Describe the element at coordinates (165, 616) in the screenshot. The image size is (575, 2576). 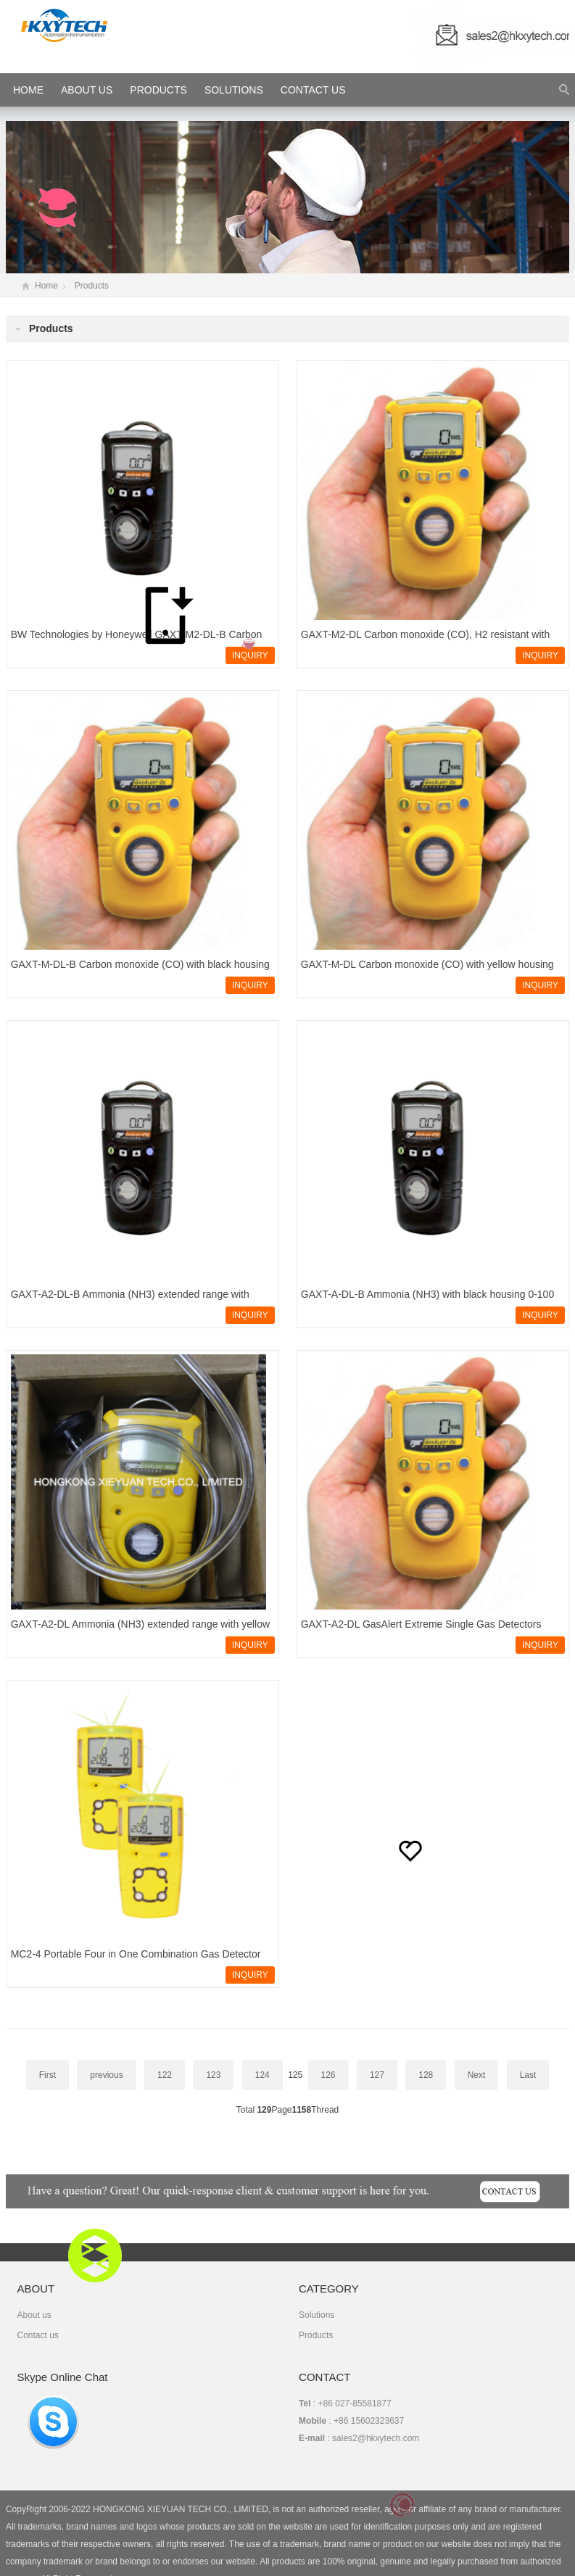
I see `download app to mobile device` at that location.